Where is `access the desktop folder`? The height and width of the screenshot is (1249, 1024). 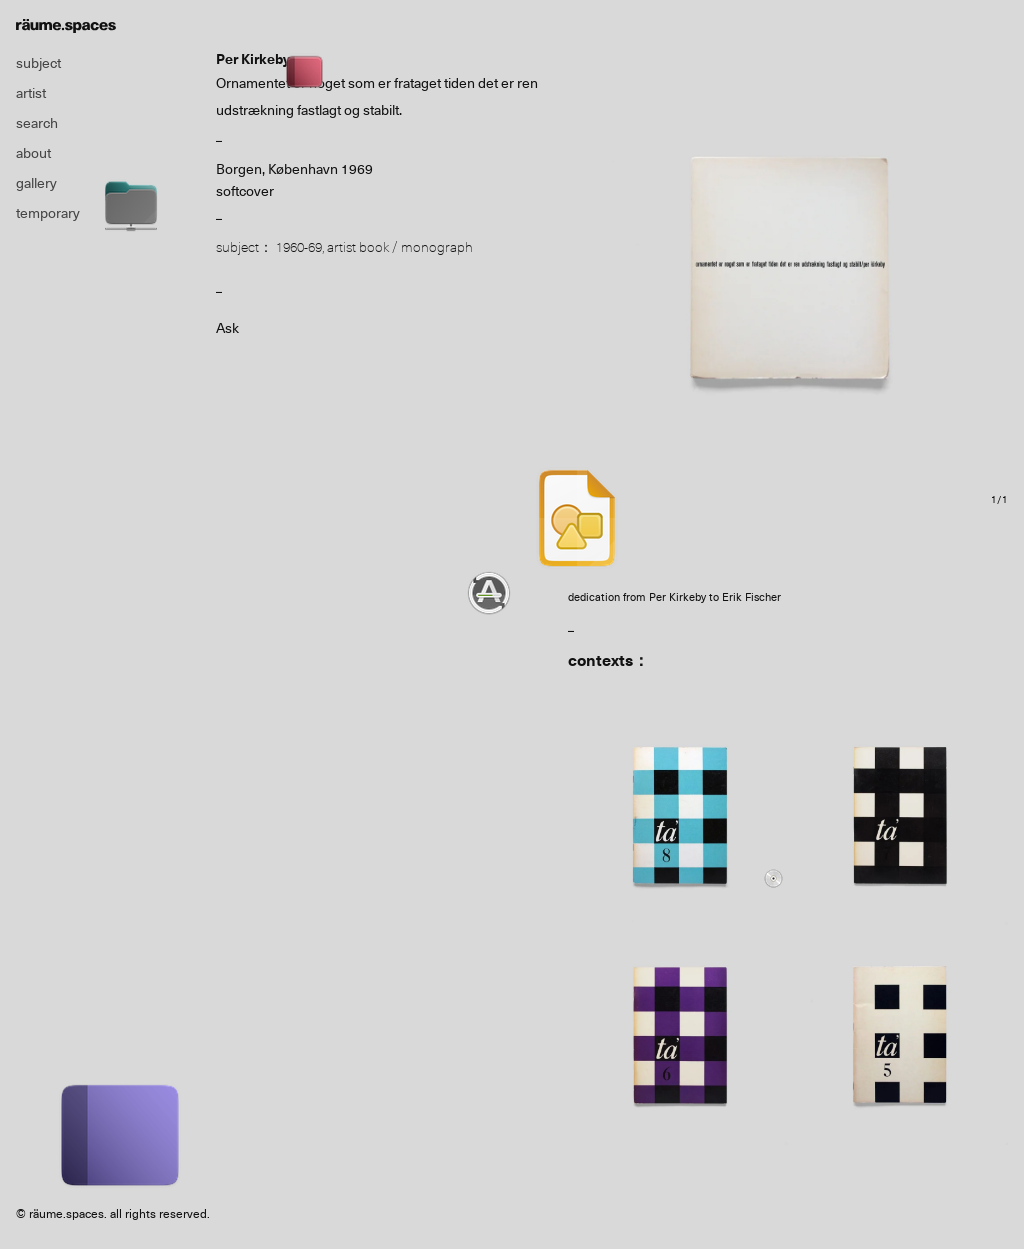 access the desktop folder is located at coordinates (304, 70).